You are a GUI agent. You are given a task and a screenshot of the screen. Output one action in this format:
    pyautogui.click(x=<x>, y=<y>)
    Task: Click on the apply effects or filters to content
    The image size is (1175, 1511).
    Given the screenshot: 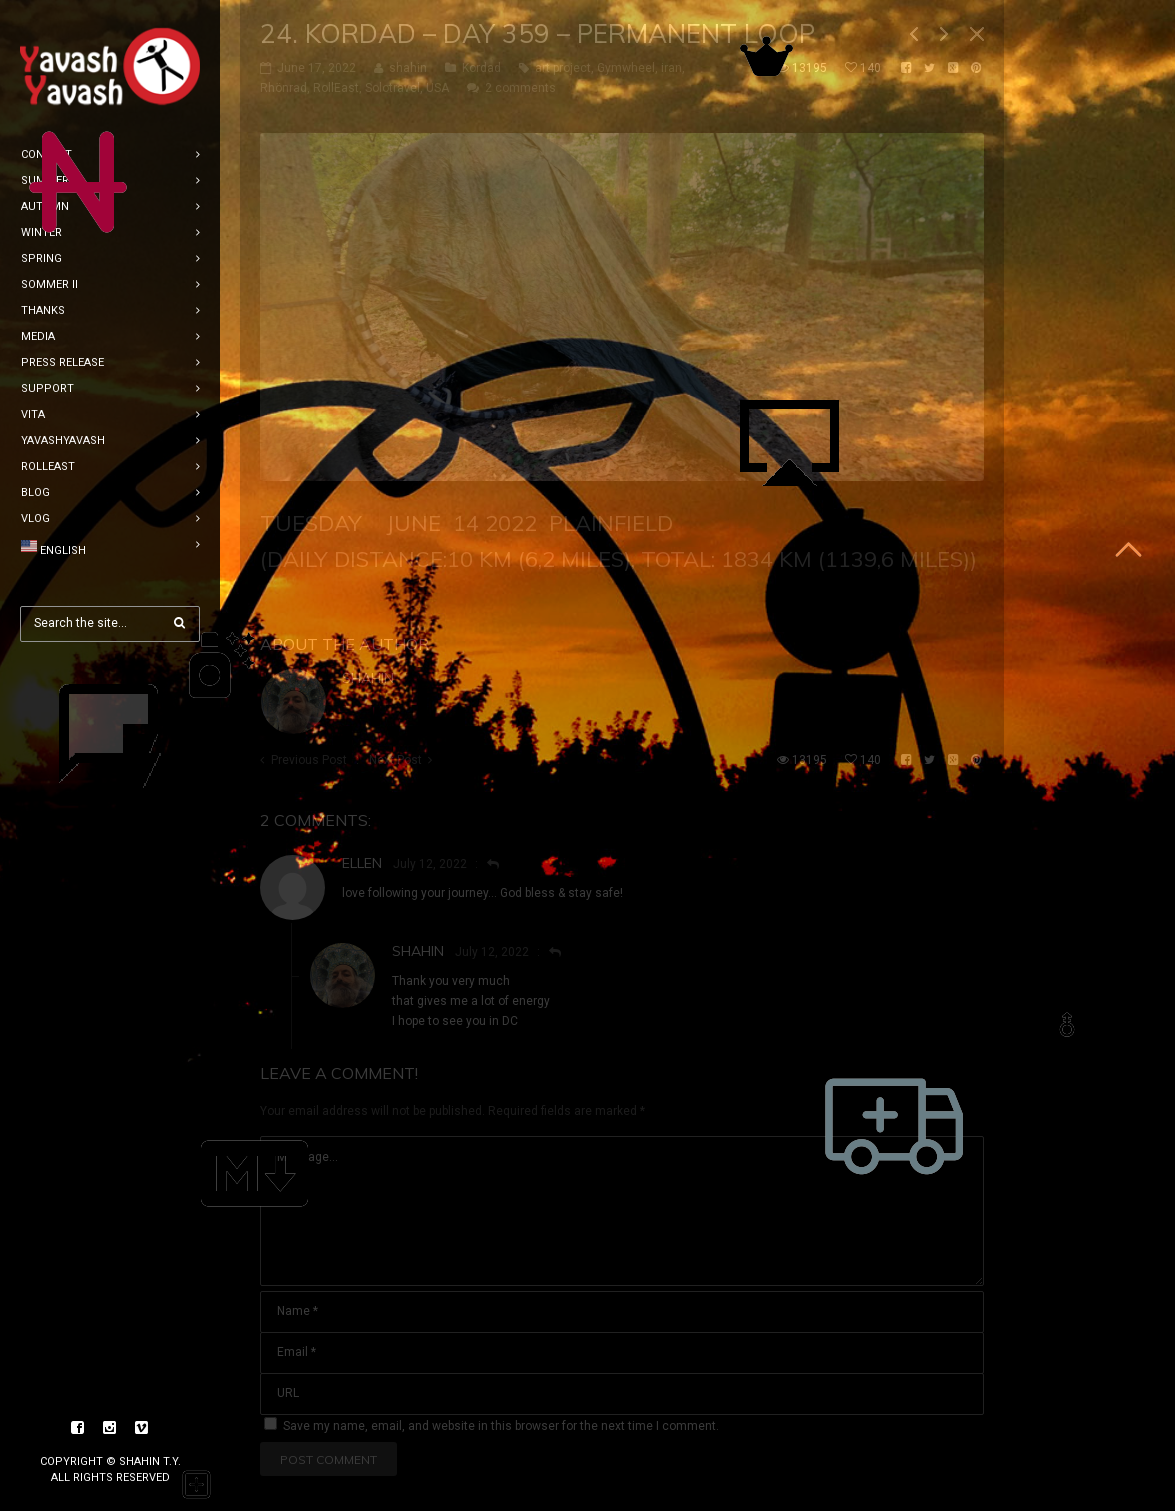 What is the action you would take?
    pyautogui.click(x=218, y=665)
    